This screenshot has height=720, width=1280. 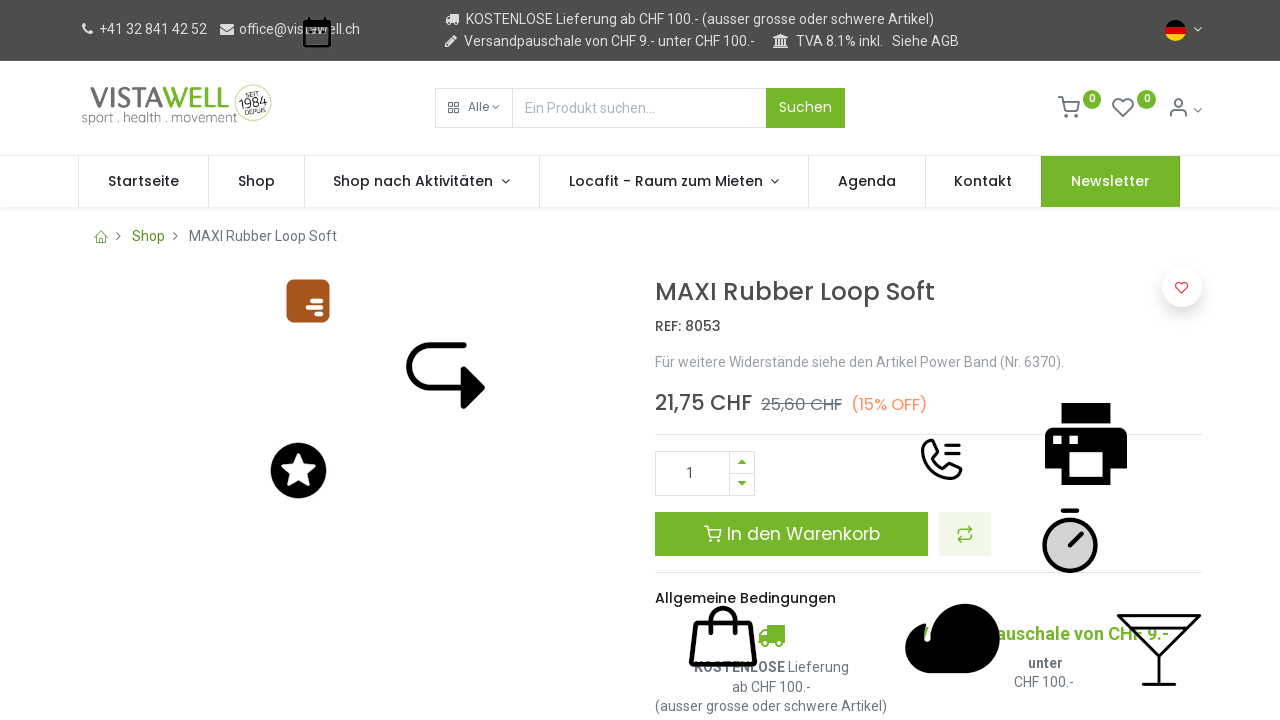 What do you see at coordinates (1086, 444) in the screenshot?
I see `print the current document` at bounding box center [1086, 444].